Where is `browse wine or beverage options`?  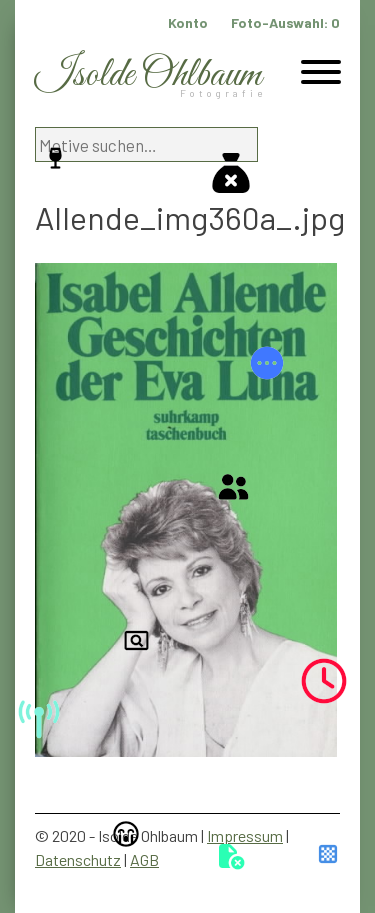 browse wine or beverage options is located at coordinates (55, 157).